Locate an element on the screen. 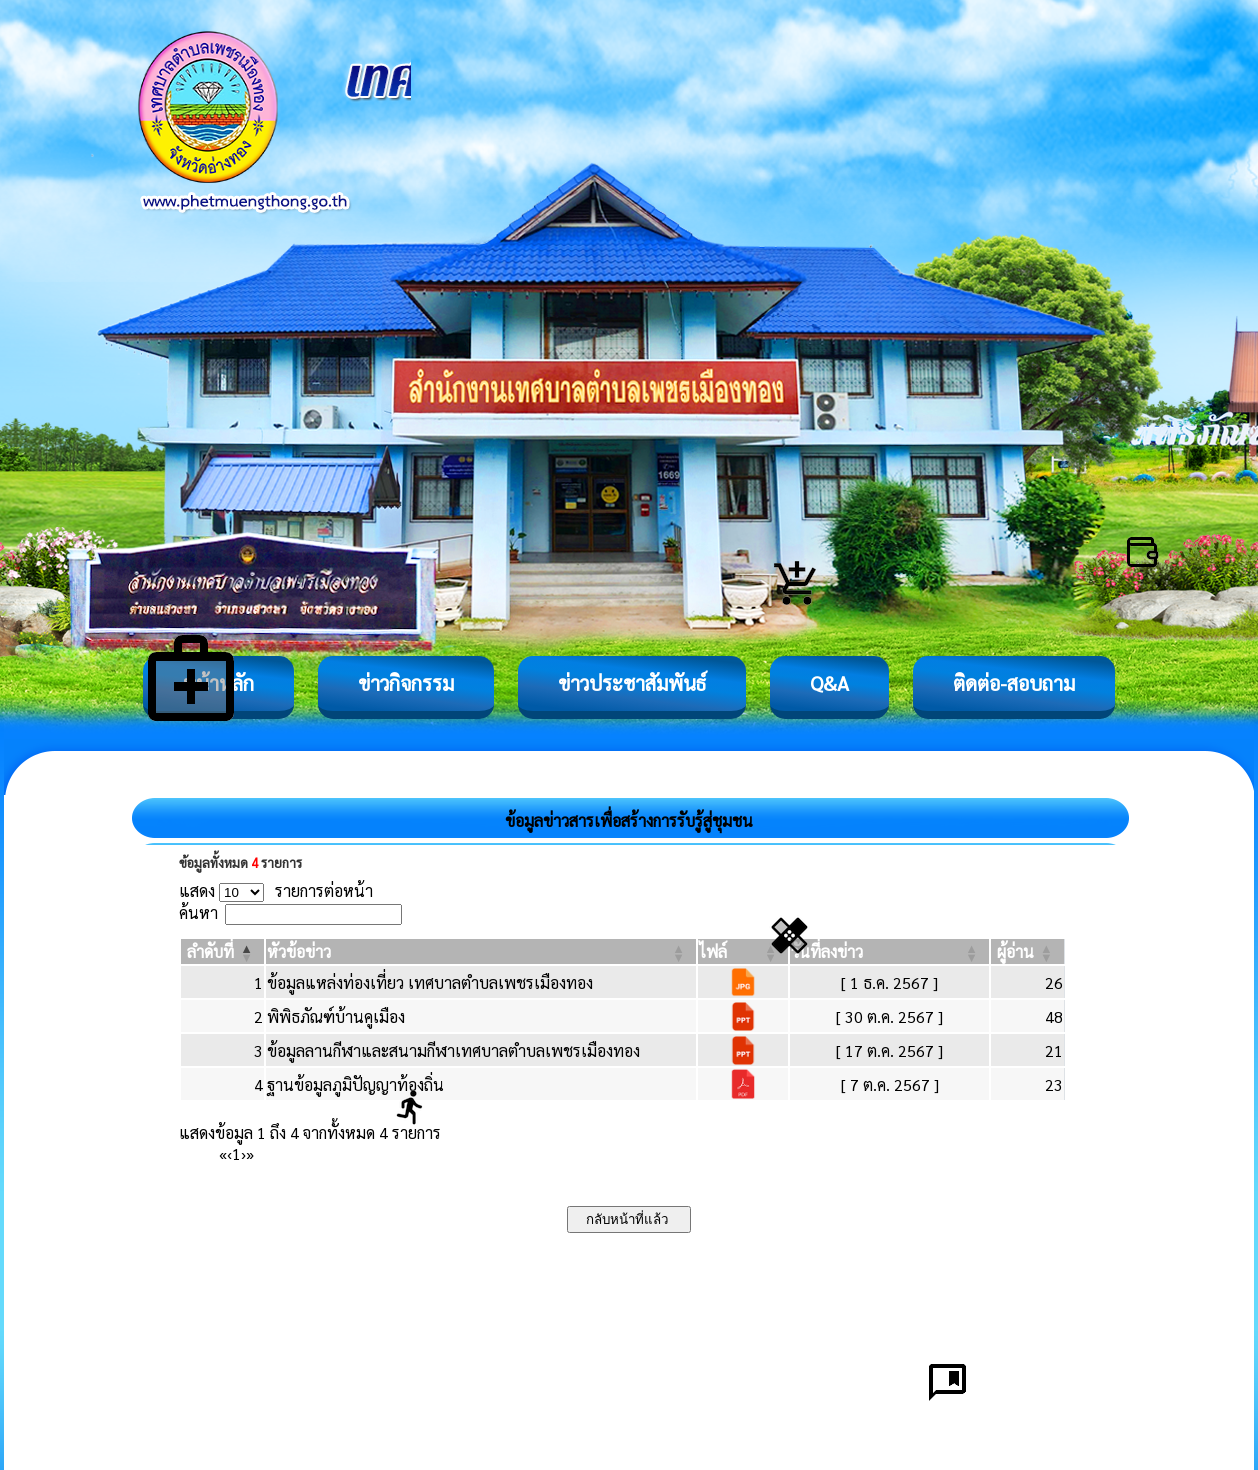 The image size is (1258, 1470). access your digital wallet is located at coordinates (1142, 552).